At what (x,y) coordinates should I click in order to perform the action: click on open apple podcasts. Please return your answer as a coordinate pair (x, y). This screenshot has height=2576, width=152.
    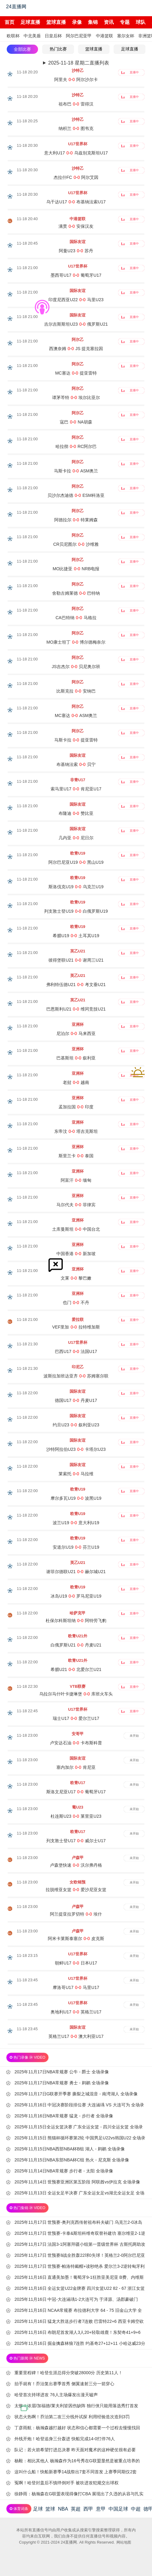
    Looking at the image, I should click on (42, 307).